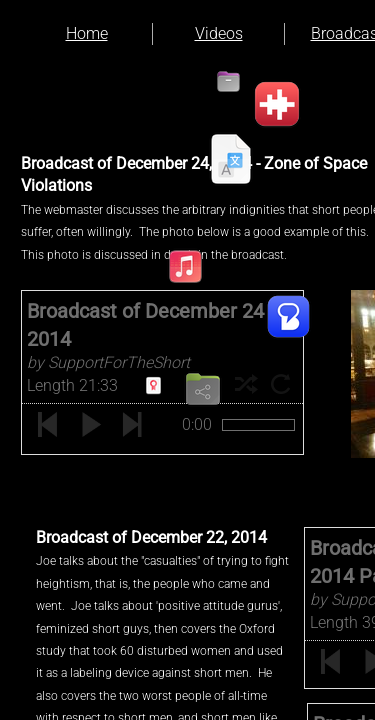 The image size is (375, 720). I want to click on open your public shared folder, so click(203, 389).